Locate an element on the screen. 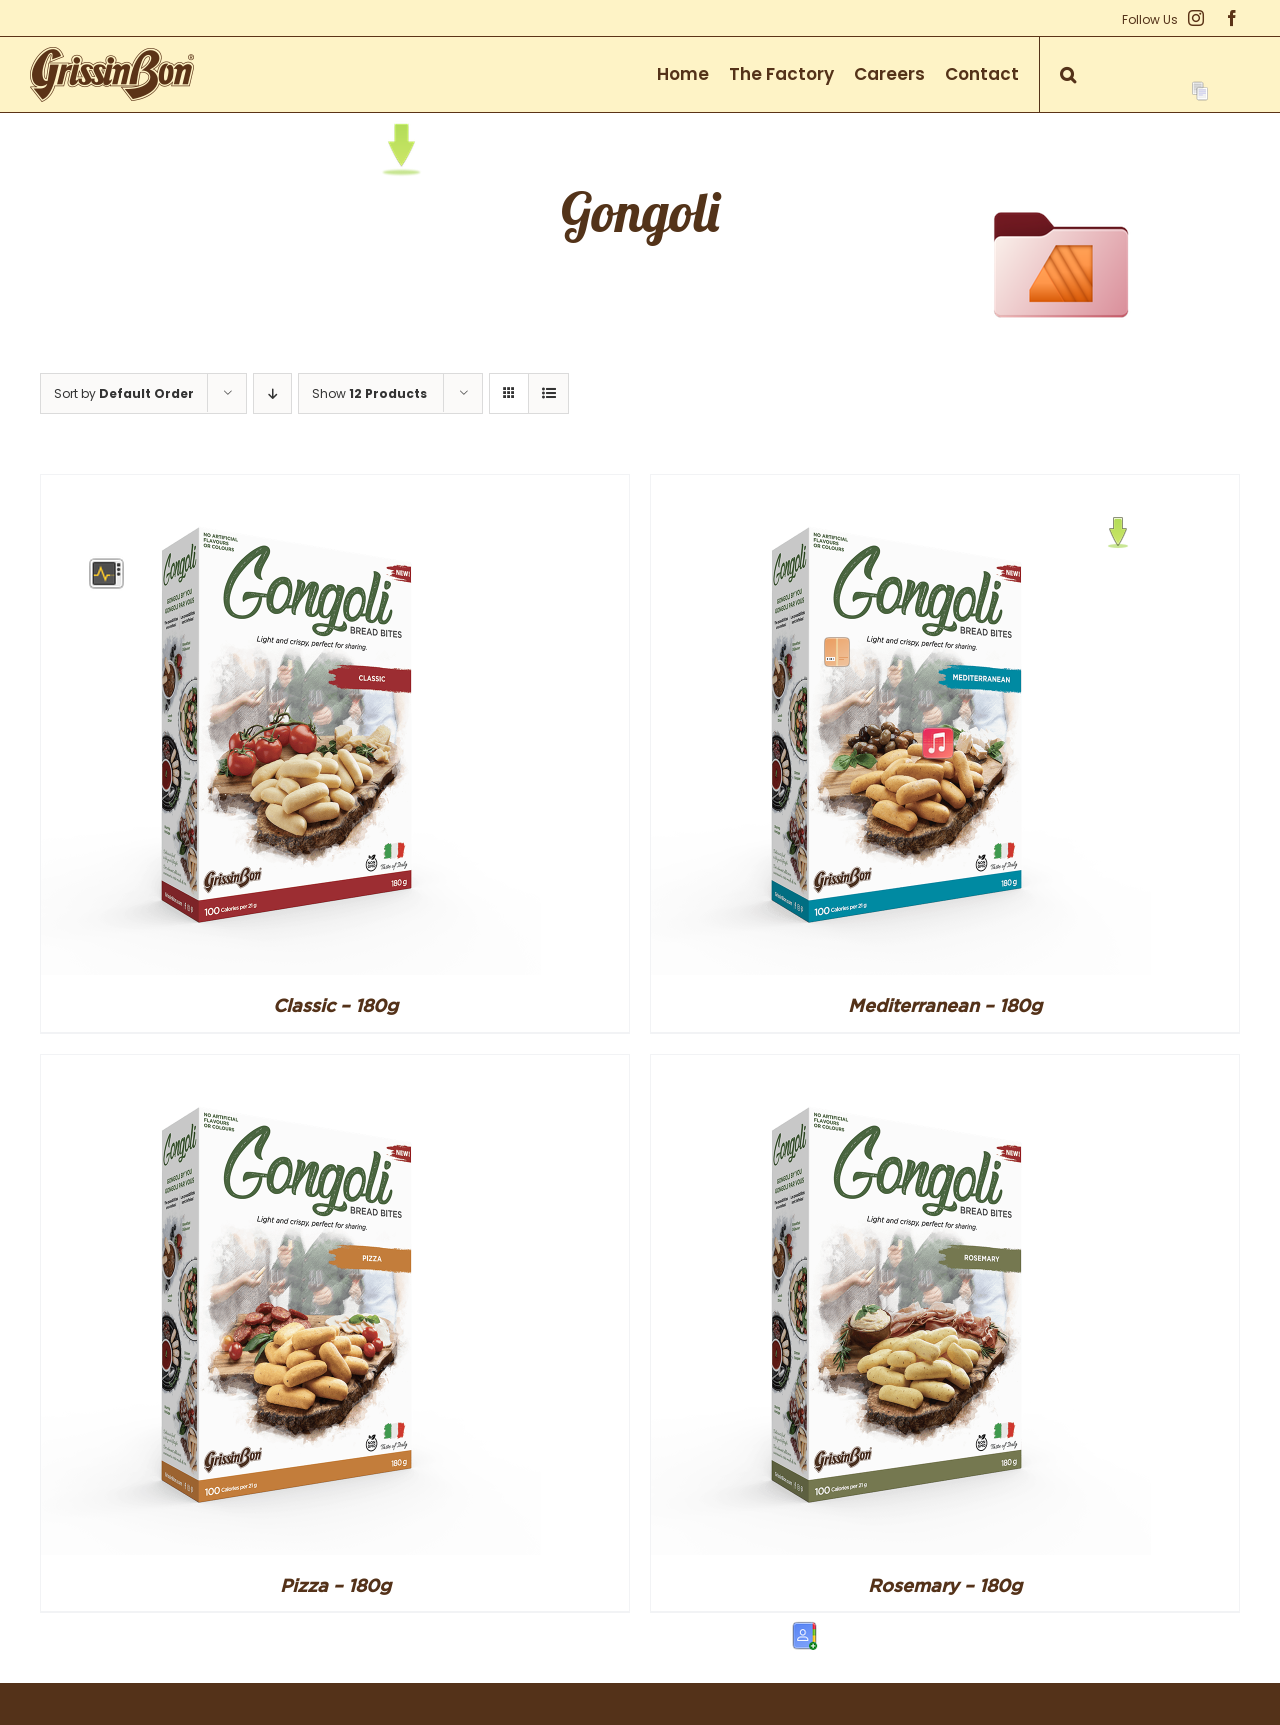 This screenshot has height=1725, width=1280. open affinity publisher project folder is located at coordinates (1060, 268).